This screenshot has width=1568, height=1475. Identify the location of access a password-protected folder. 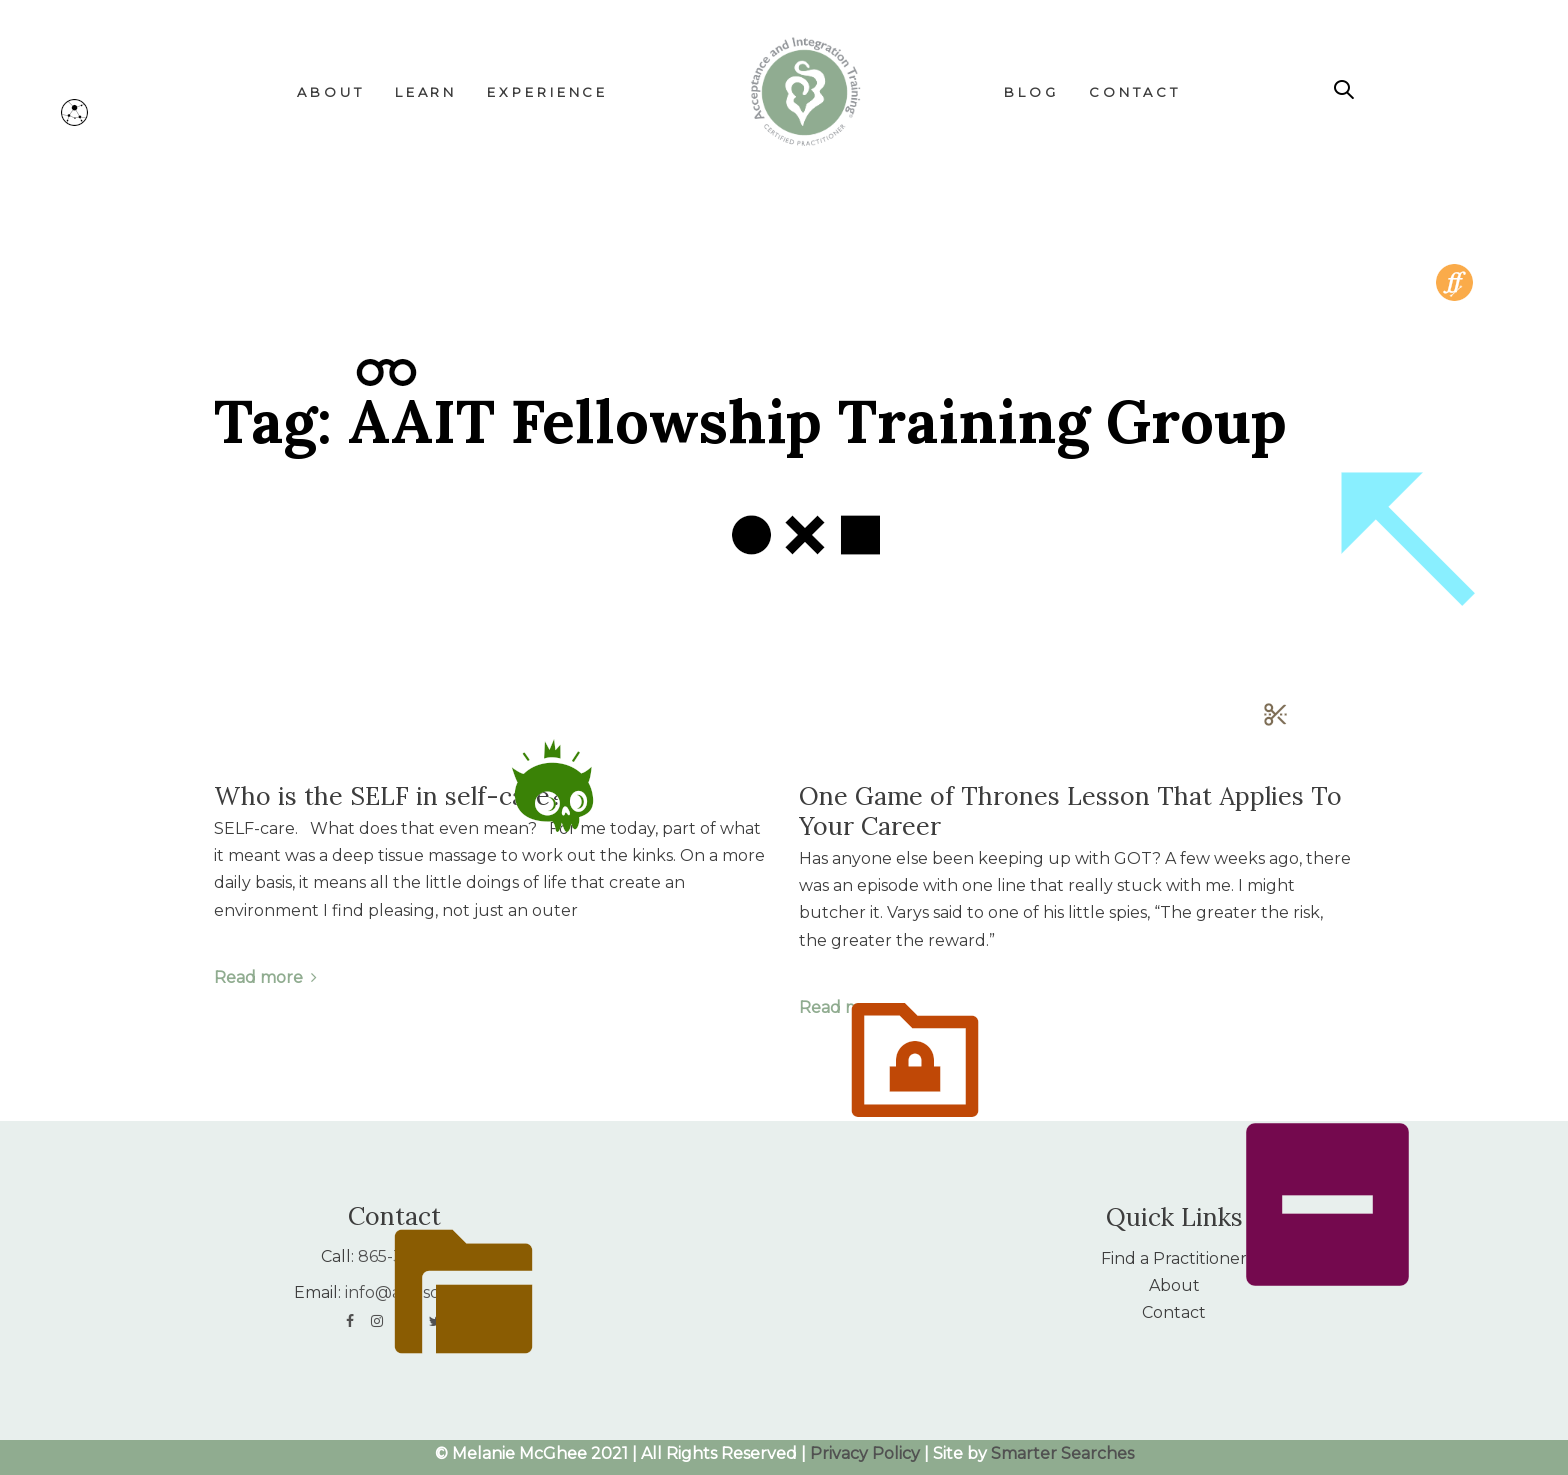
(915, 1060).